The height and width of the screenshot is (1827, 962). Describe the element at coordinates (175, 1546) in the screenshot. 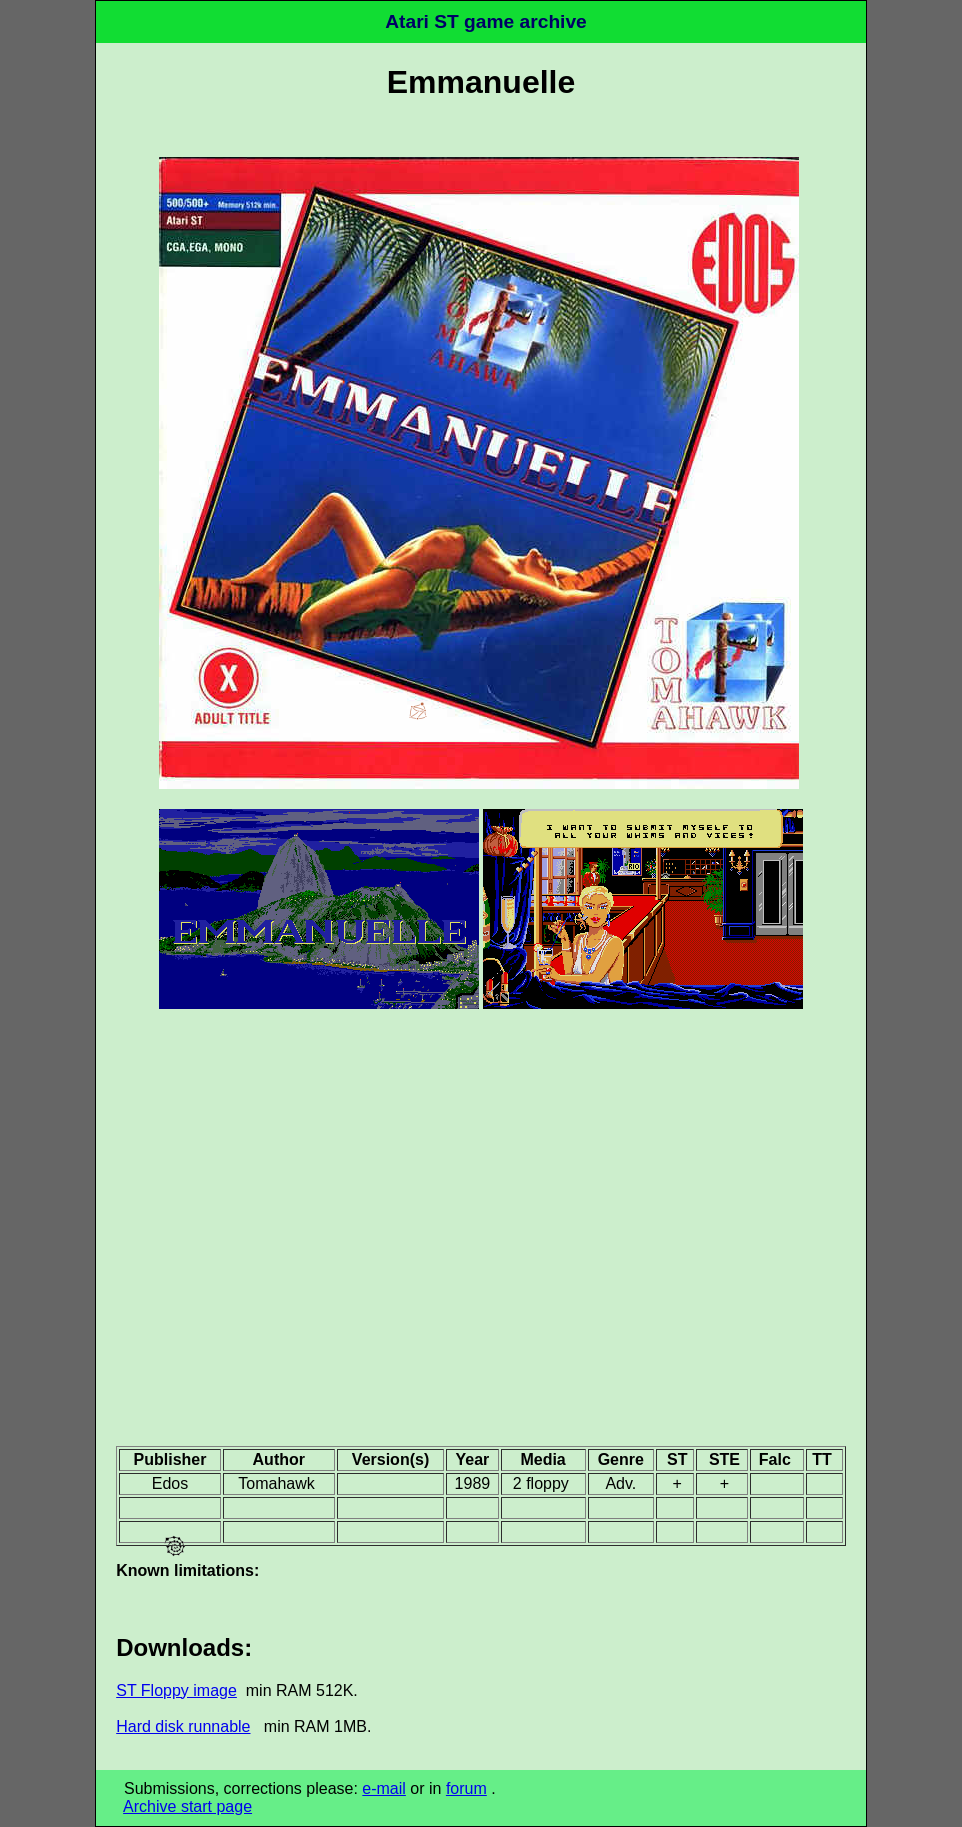

I see `represents a trap or hazard in gameplay` at that location.